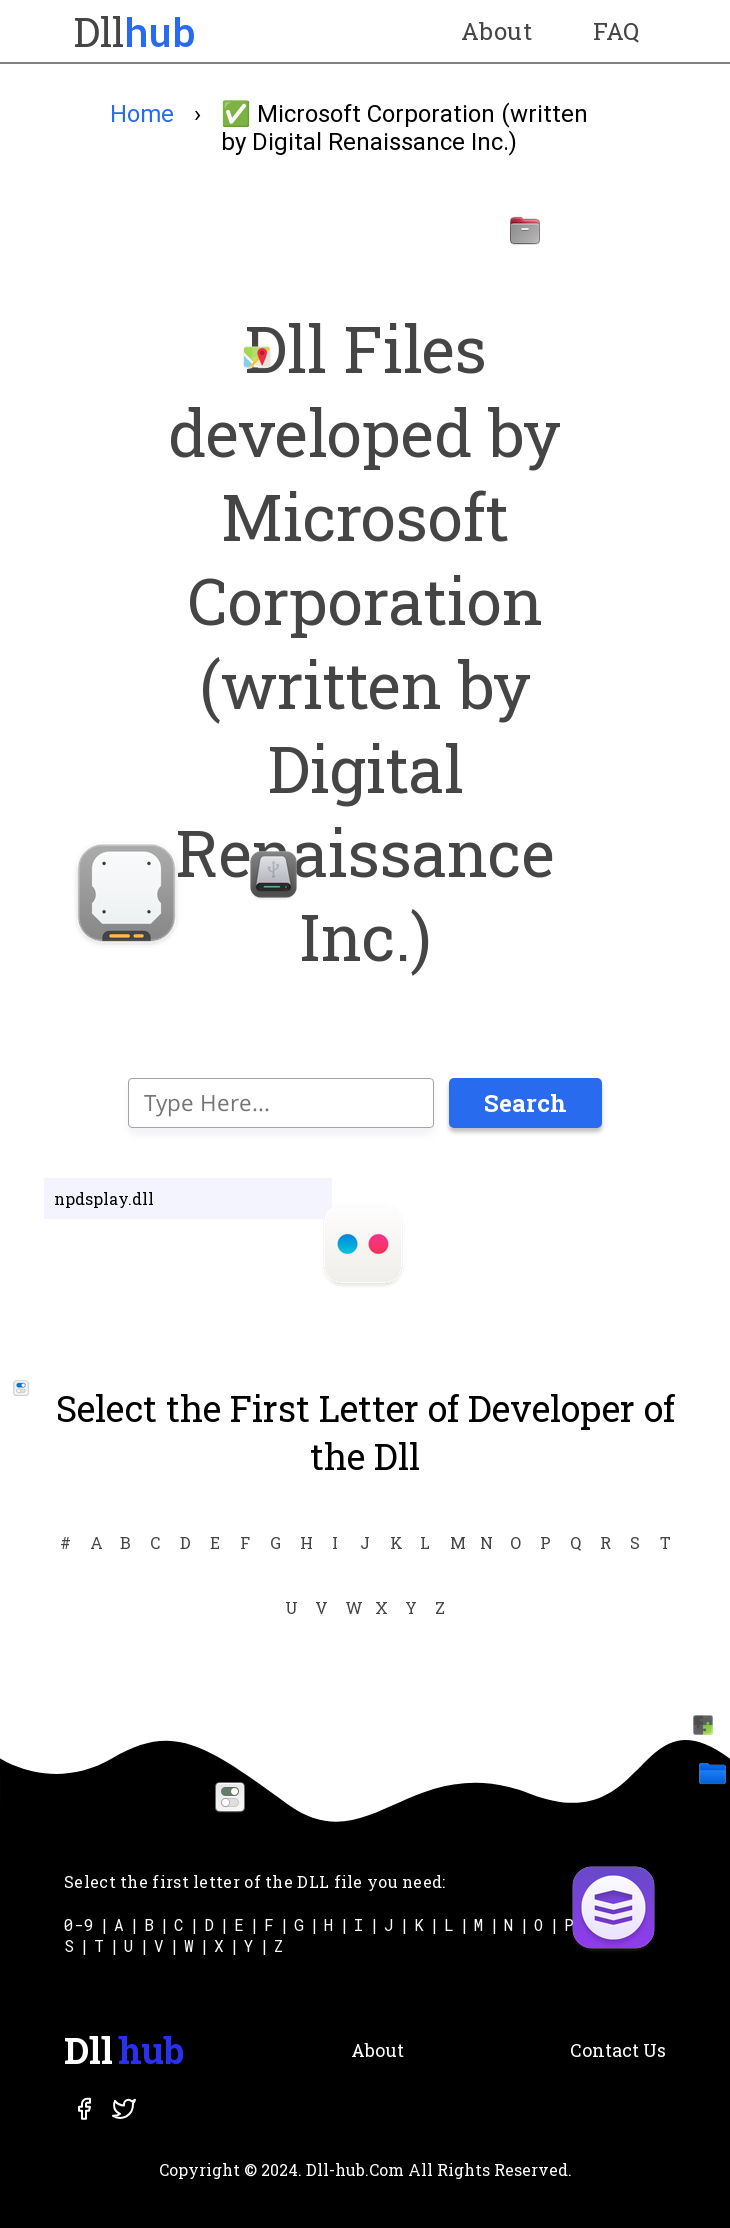 This screenshot has height=2228, width=730. I want to click on open stack app for organizing files or content, so click(613, 1907).